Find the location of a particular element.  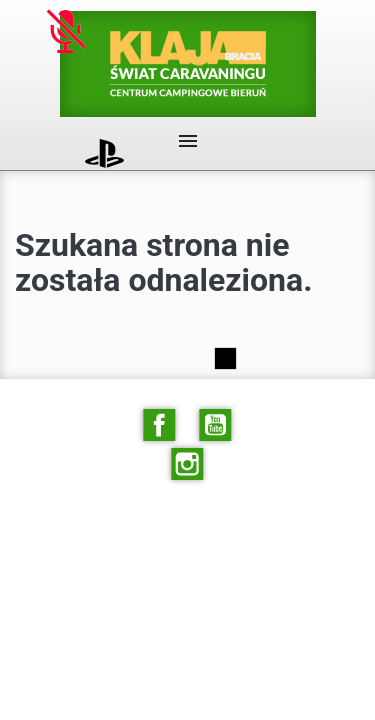

playstation app or service is located at coordinates (104, 153).